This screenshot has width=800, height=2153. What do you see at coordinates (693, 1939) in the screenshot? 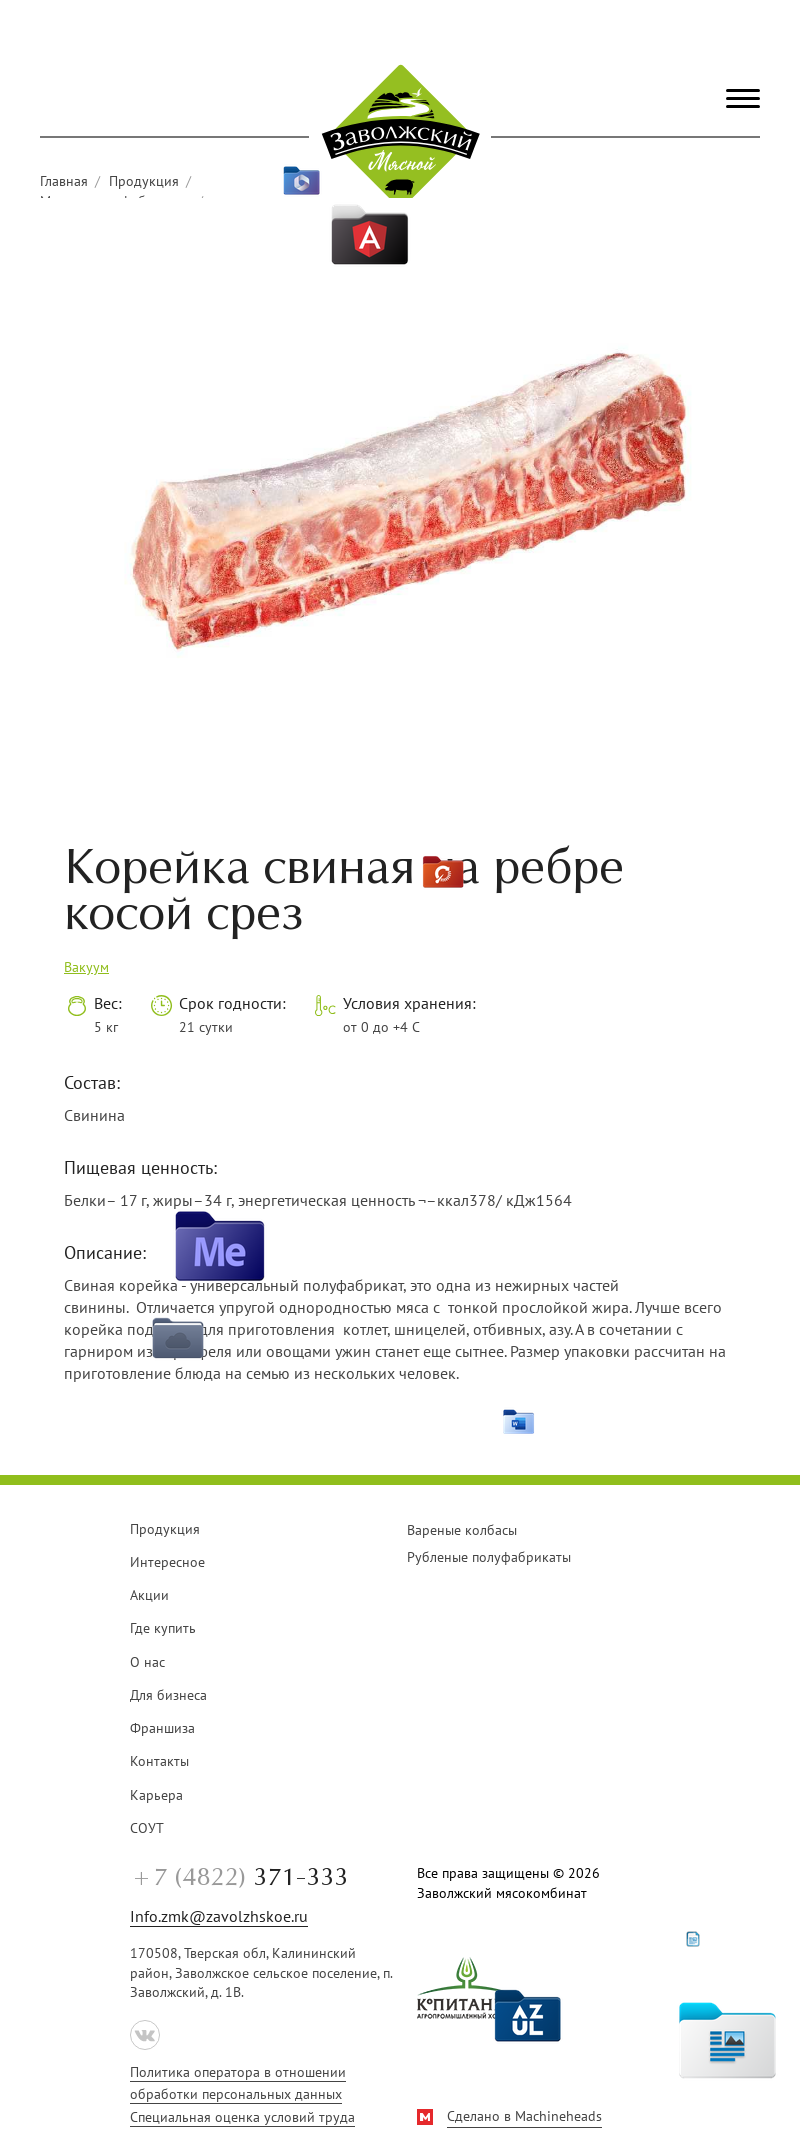
I see `open a libreoffice writer text document` at bounding box center [693, 1939].